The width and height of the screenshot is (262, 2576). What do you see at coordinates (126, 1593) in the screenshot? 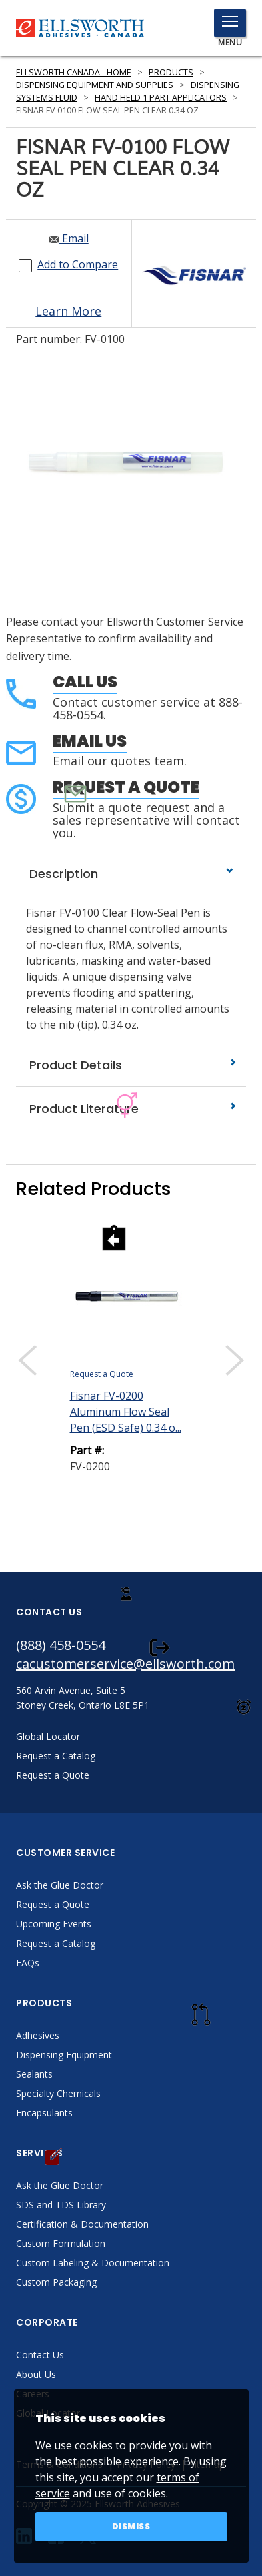
I see `switch to incognito or private mode` at bounding box center [126, 1593].